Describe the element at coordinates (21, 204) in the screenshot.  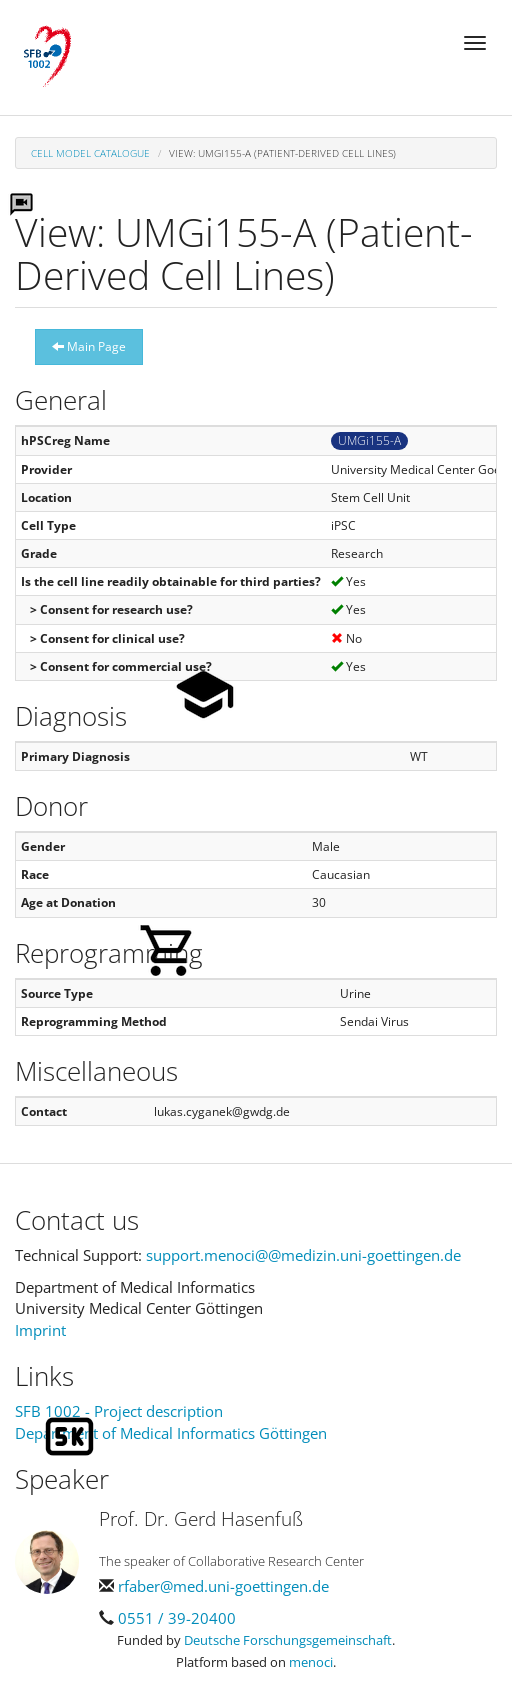
I see `start a video chat conversation` at that location.